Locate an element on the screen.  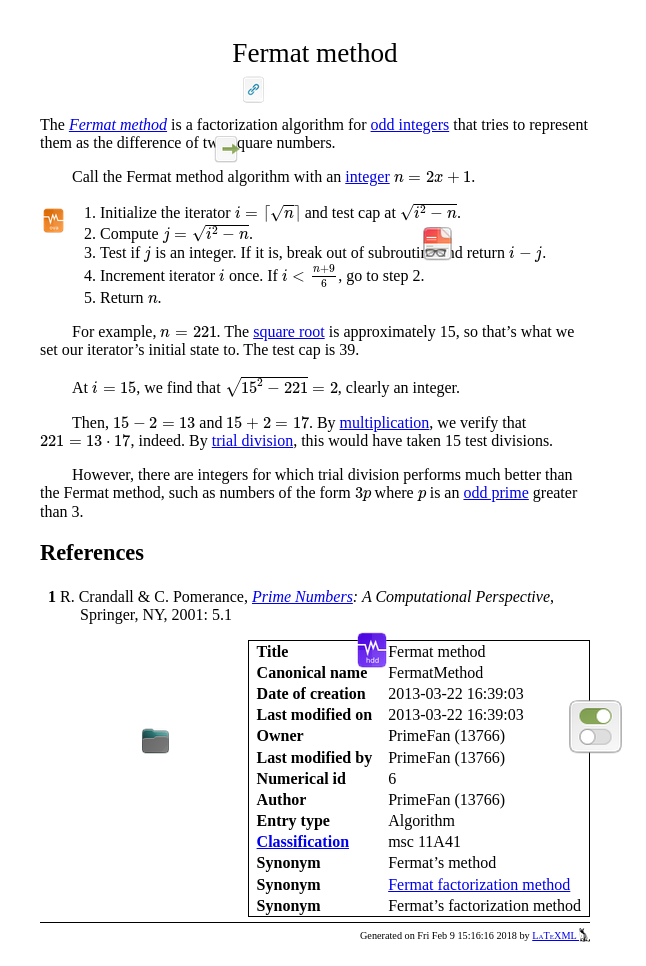
export document to another location is located at coordinates (226, 149).